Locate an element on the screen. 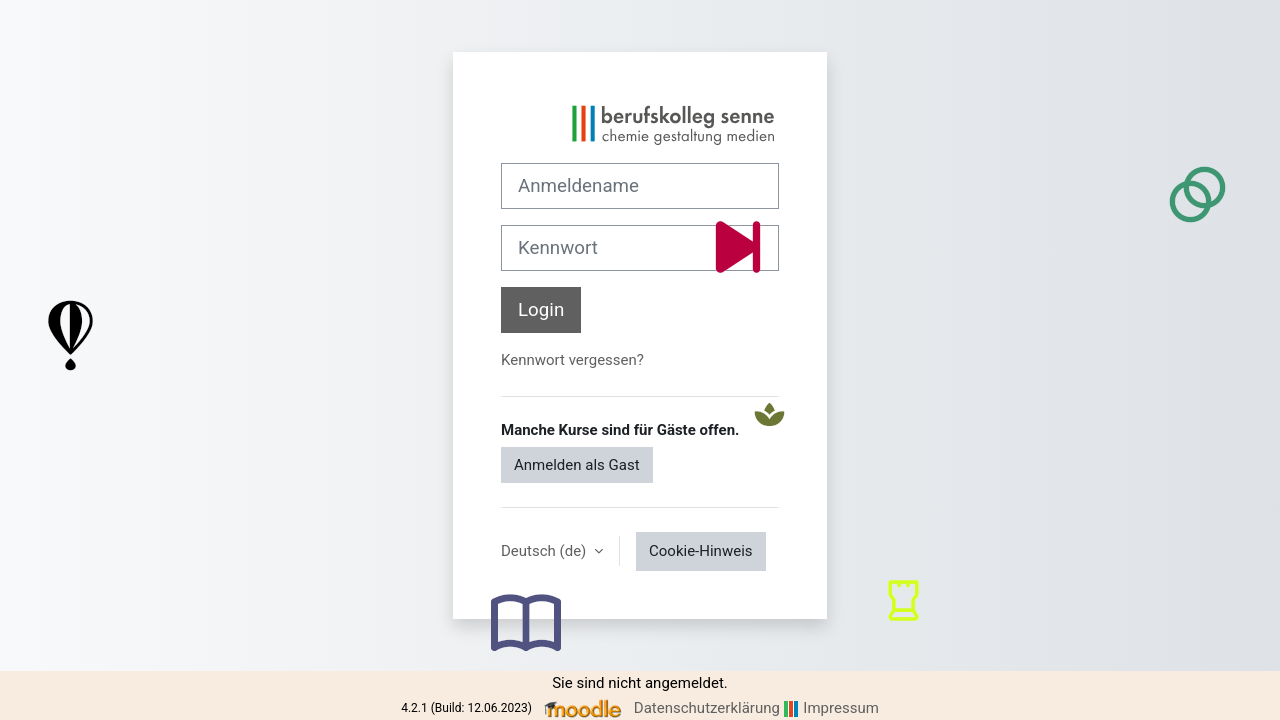 Image resolution: width=1280 pixels, height=720 pixels. chess game or strategy-related feature is located at coordinates (903, 600).